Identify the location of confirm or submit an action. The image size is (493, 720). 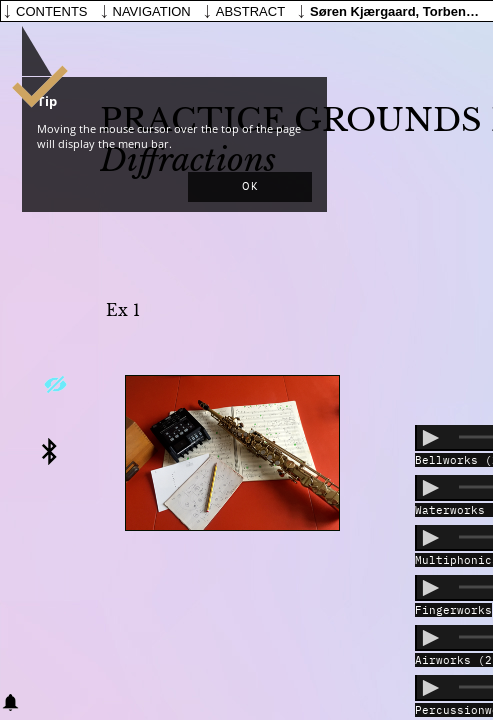
(40, 85).